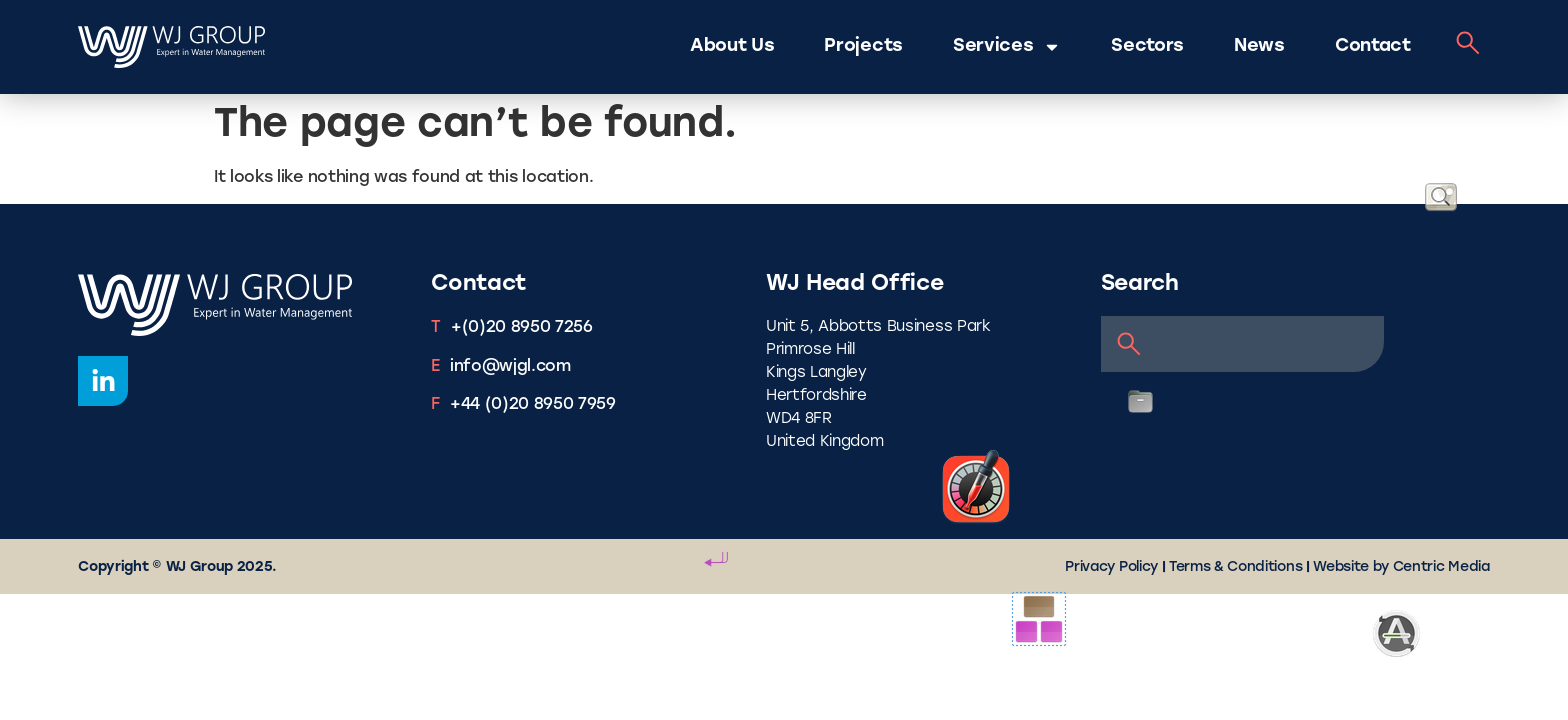 This screenshot has height=720, width=1568. I want to click on open the file manager, so click(1140, 401).